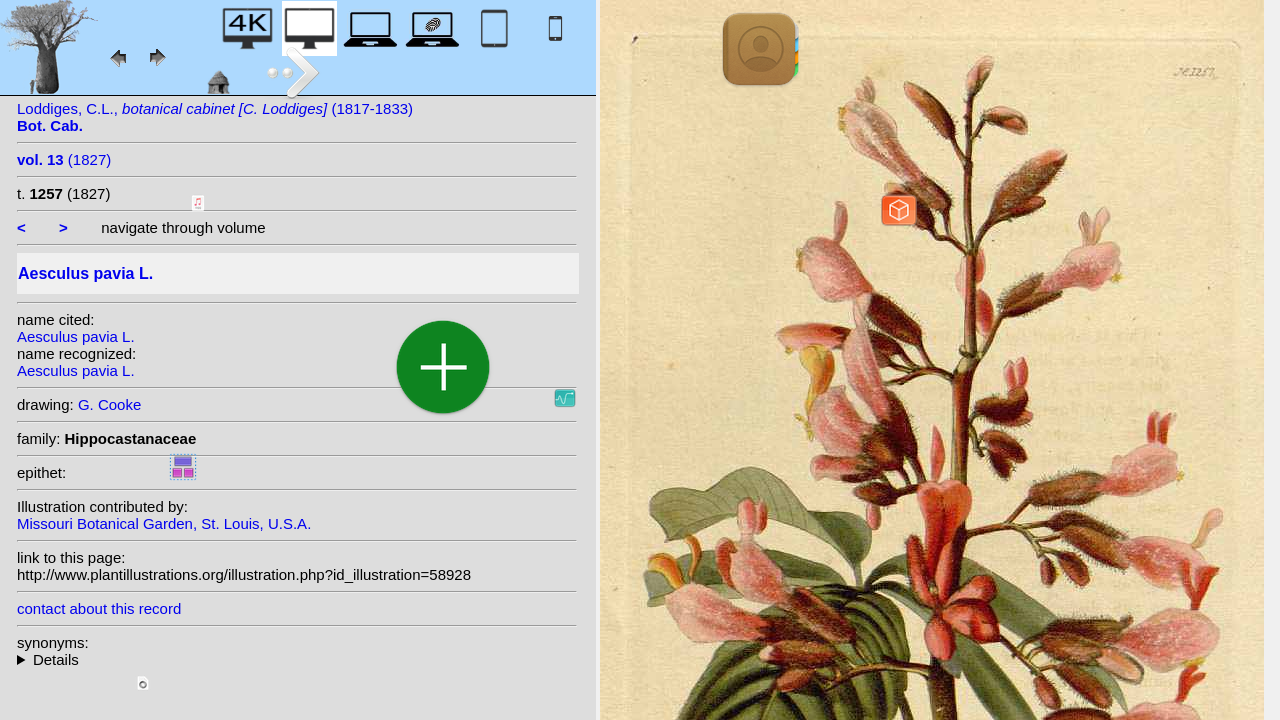 The height and width of the screenshot is (720, 1280). Describe the element at coordinates (899, 209) in the screenshot. I see `a binary STL 3D model file` at that location.